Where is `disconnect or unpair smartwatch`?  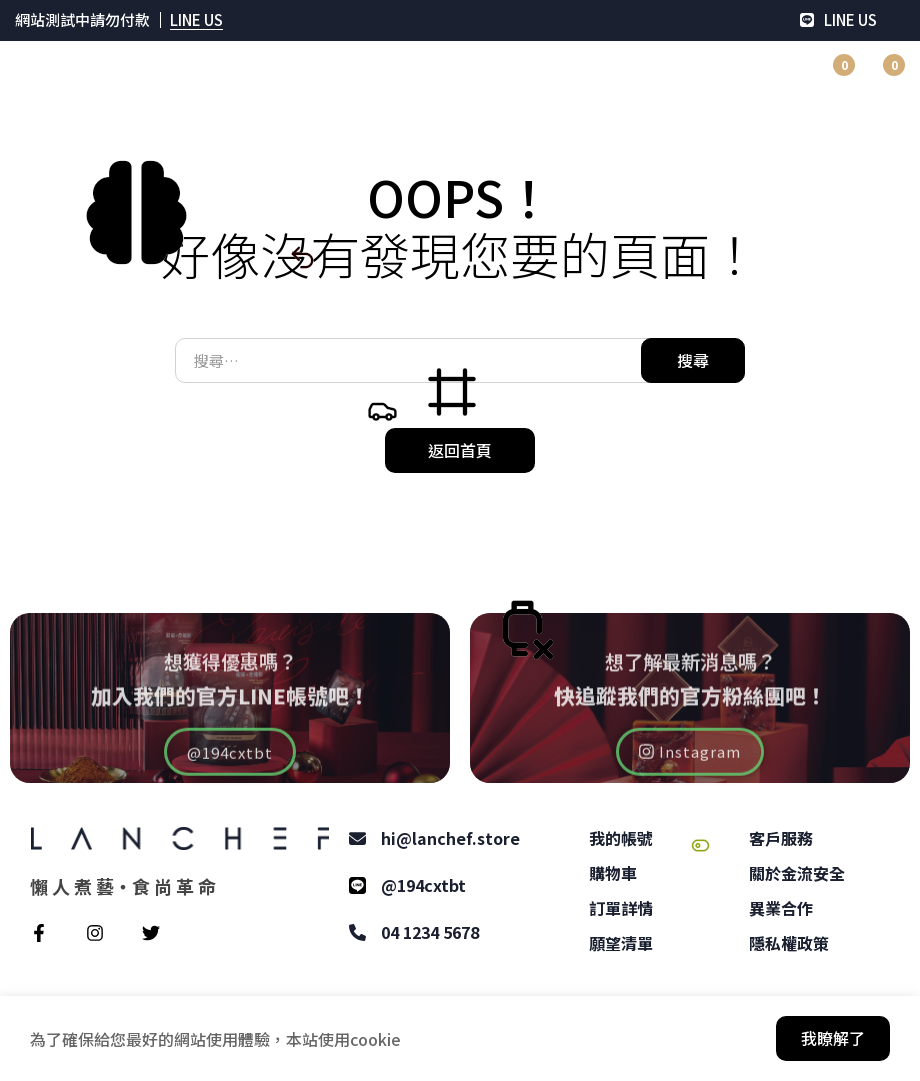
disconnect or unpair smartwatch is located at coordinates (522, 628).